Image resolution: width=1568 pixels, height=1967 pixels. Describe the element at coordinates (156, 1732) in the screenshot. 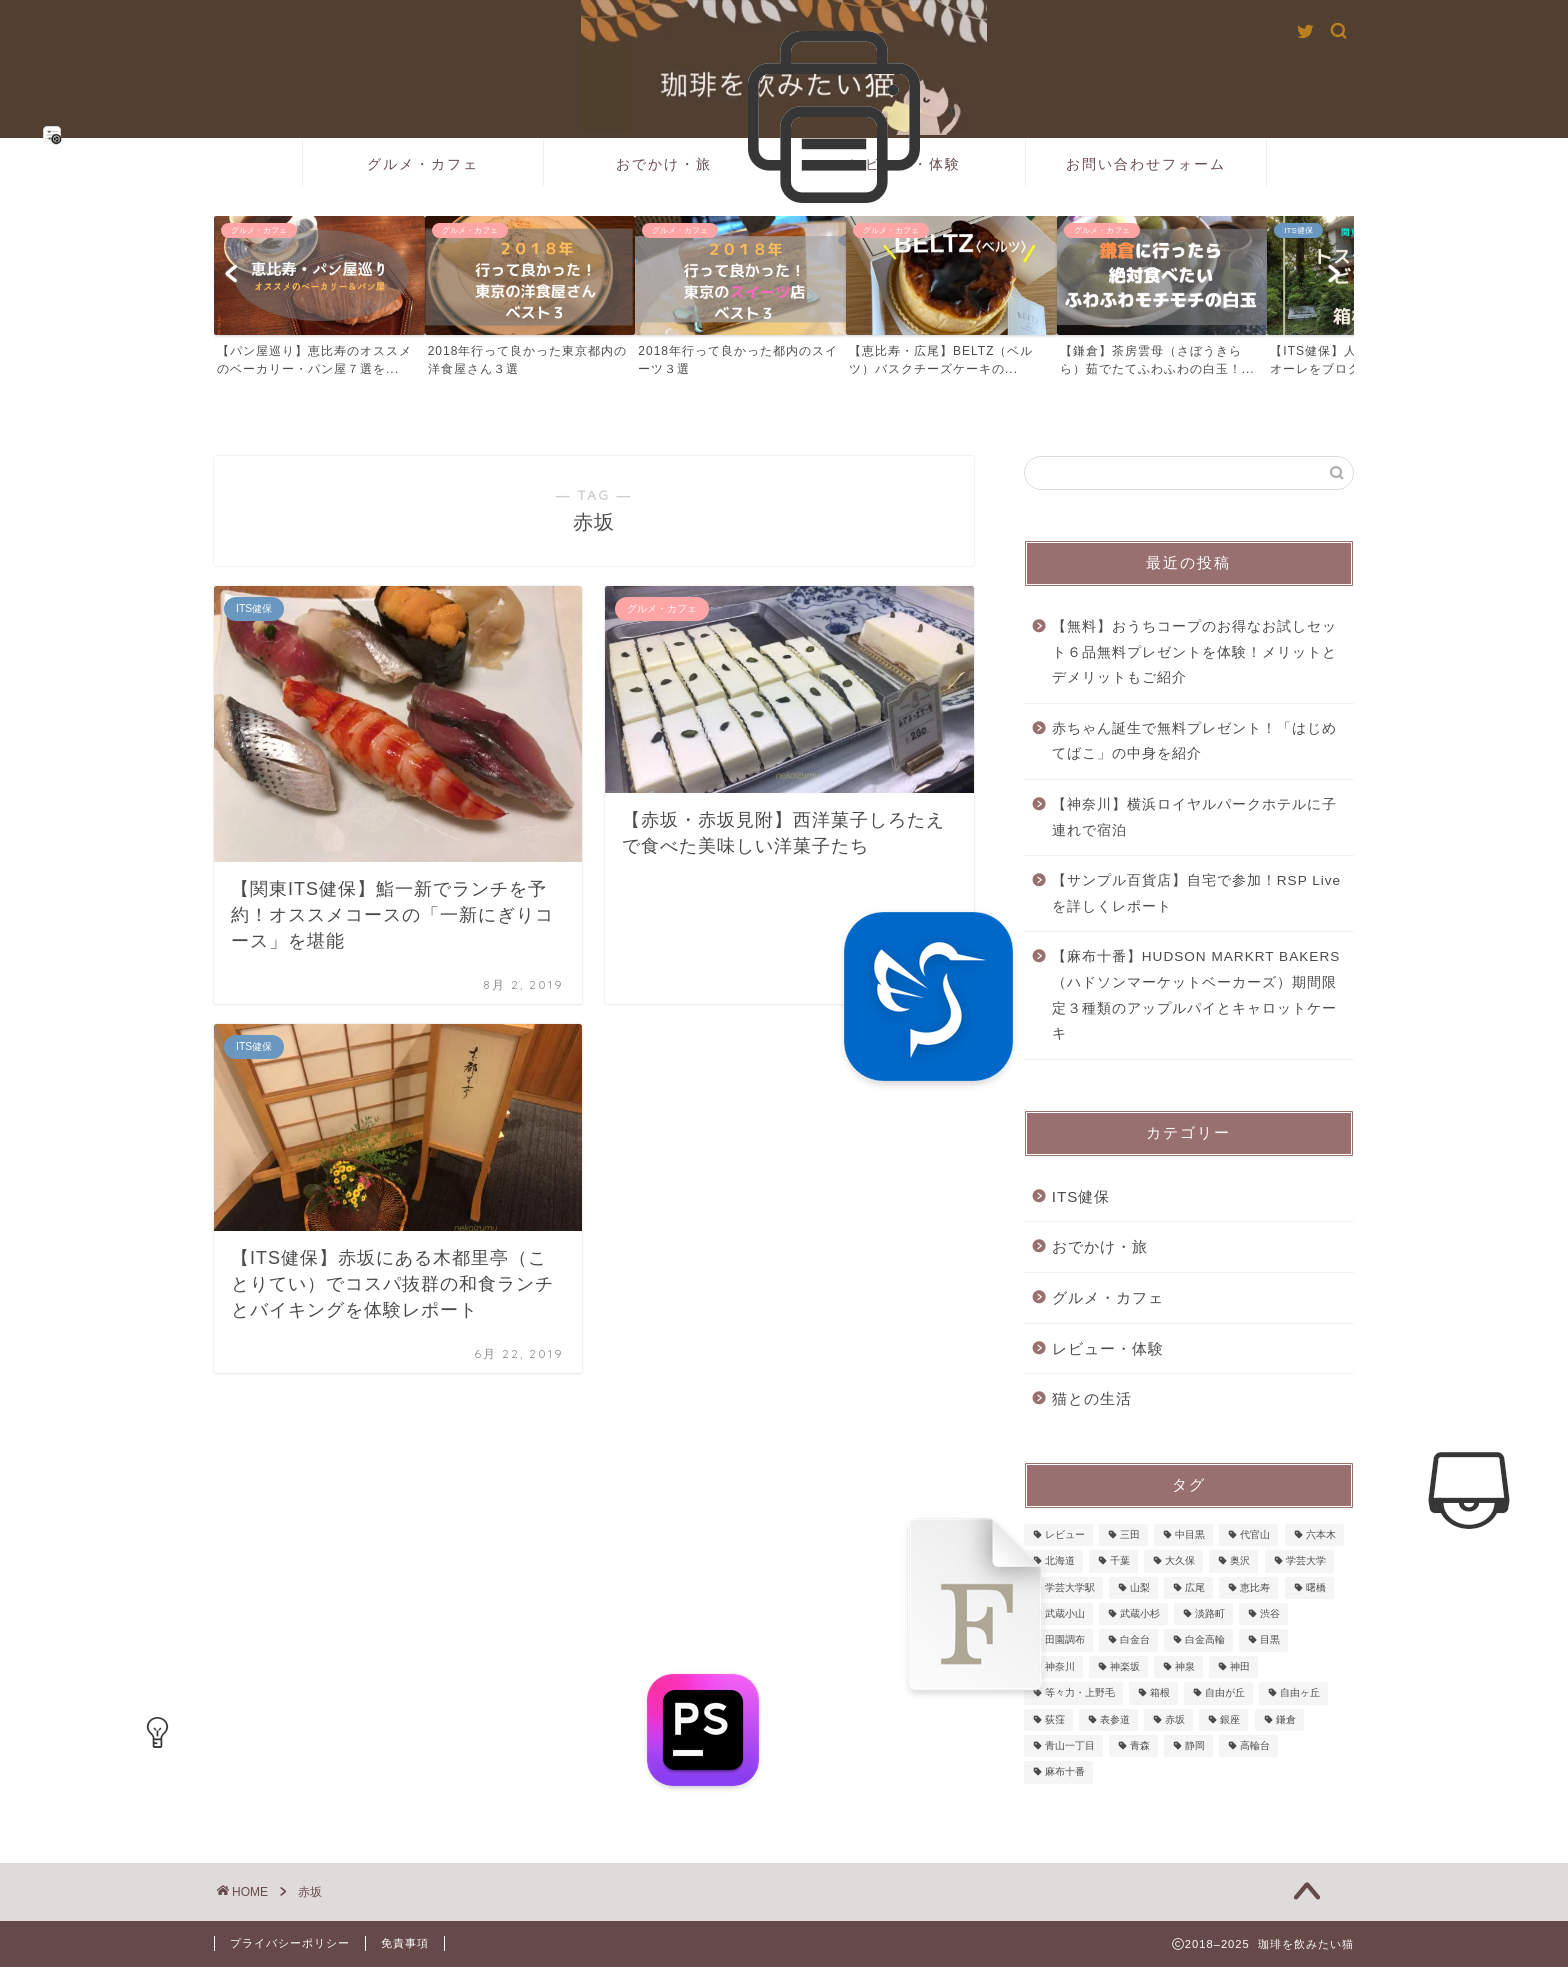

I see `access object emojis and symbols` at that location.